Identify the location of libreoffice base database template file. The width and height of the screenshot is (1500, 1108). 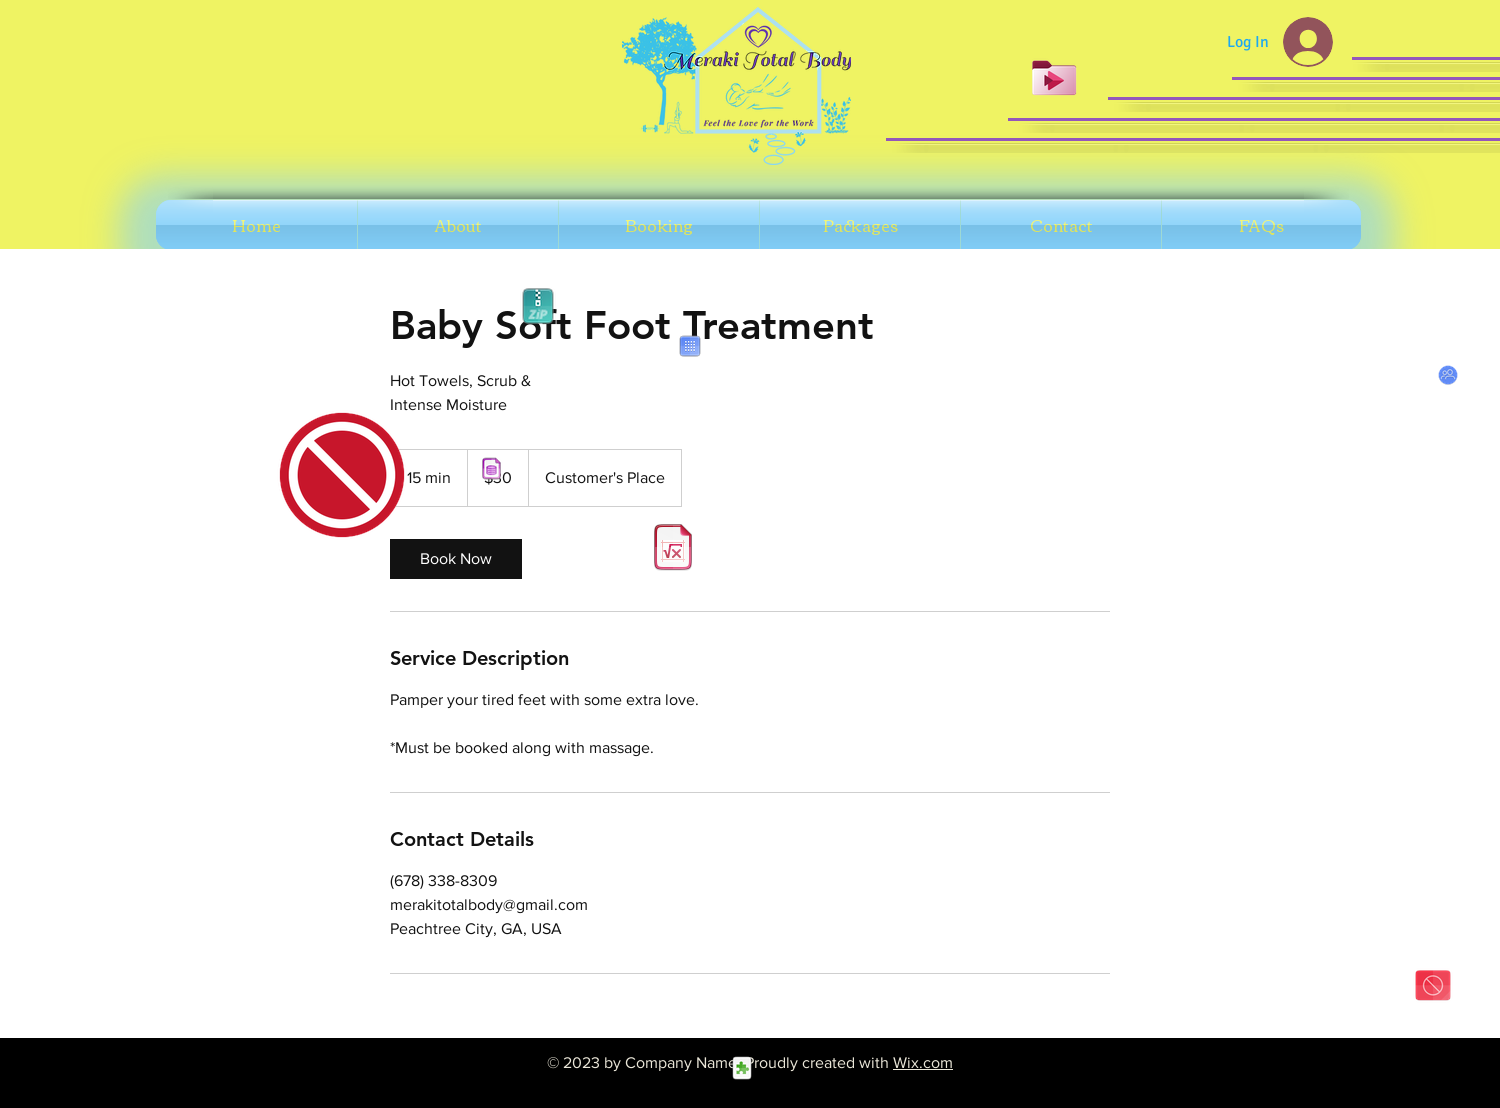
(491, 468).